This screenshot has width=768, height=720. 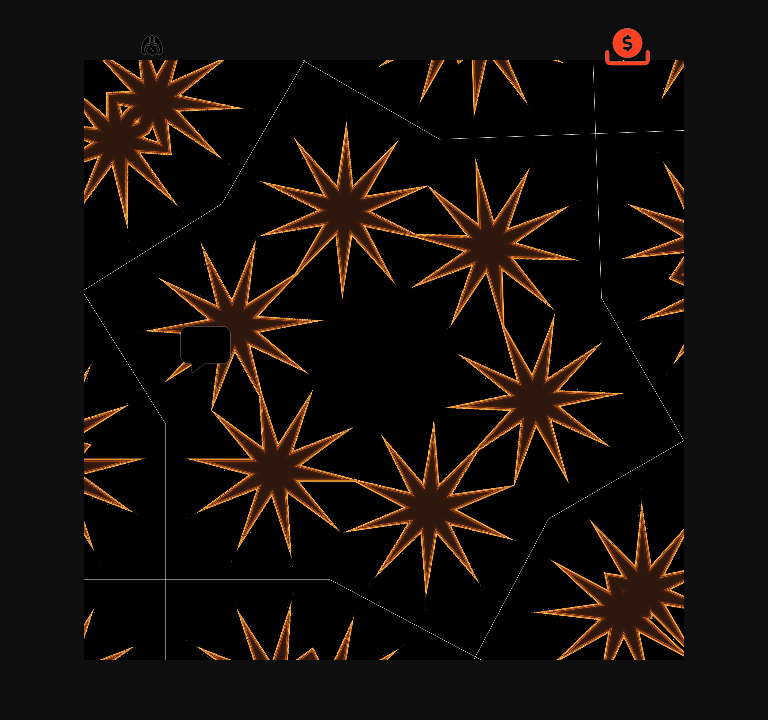 I want to click on open chat or messaging, so click(x=205, y=349).